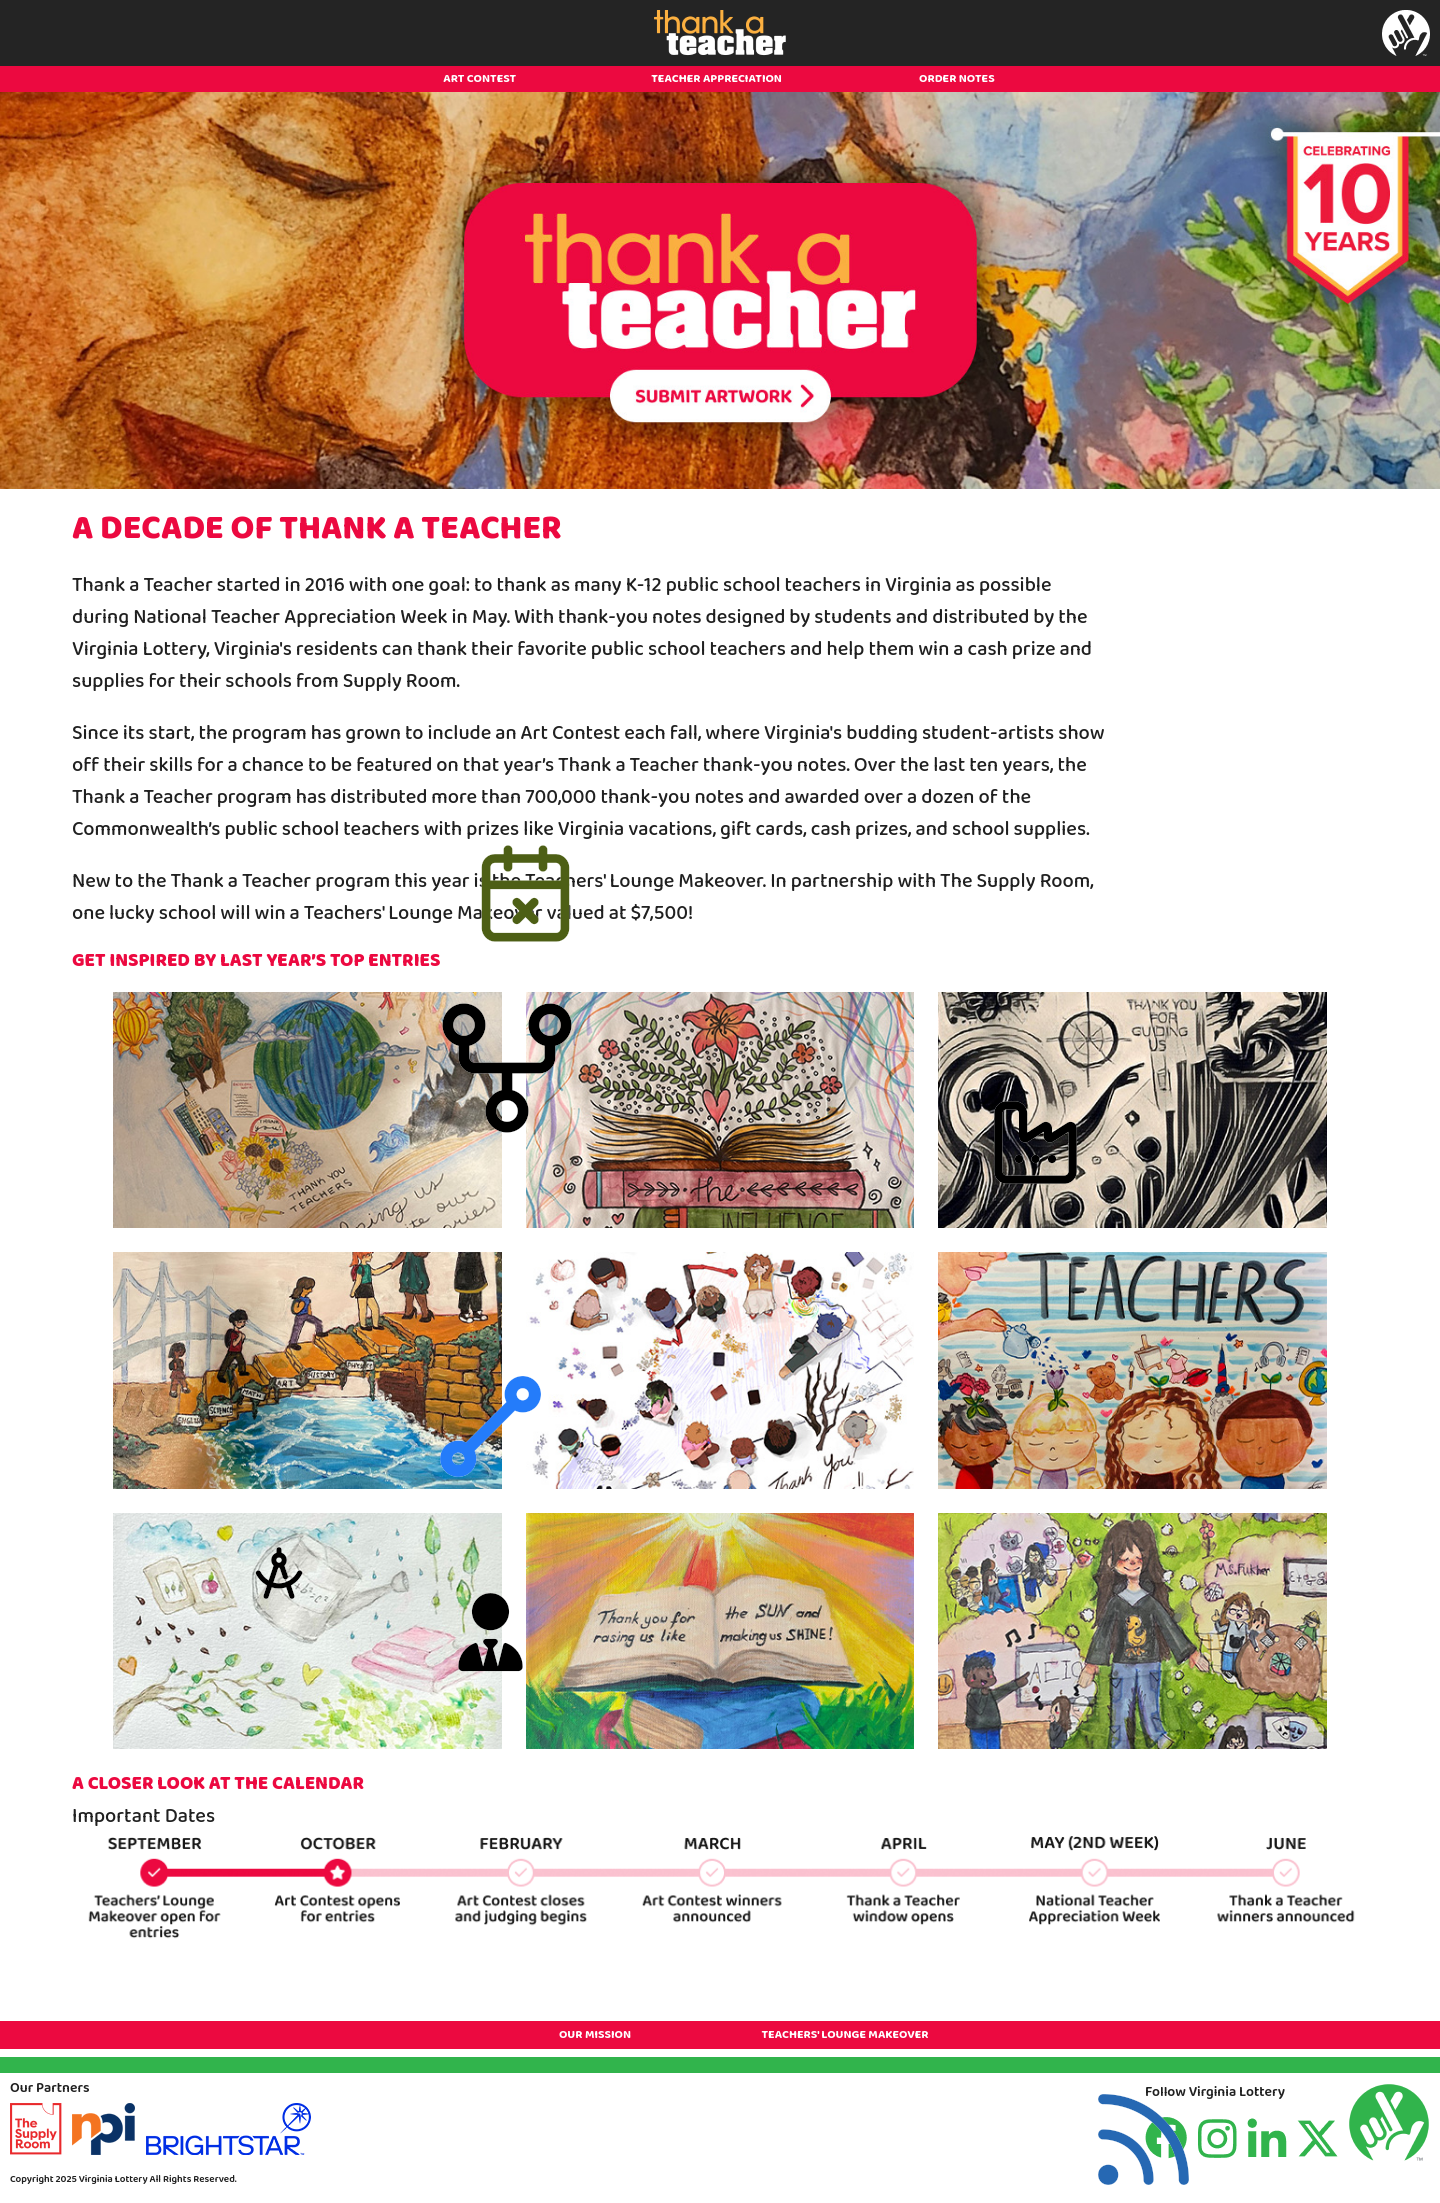 Image resolution: width=1440 pixels, height=2203 pixels. What do you see at coordinates (507, 1068) in the screenshot?
I see `create a new branch in version control` at bounding box center [507, 1068].